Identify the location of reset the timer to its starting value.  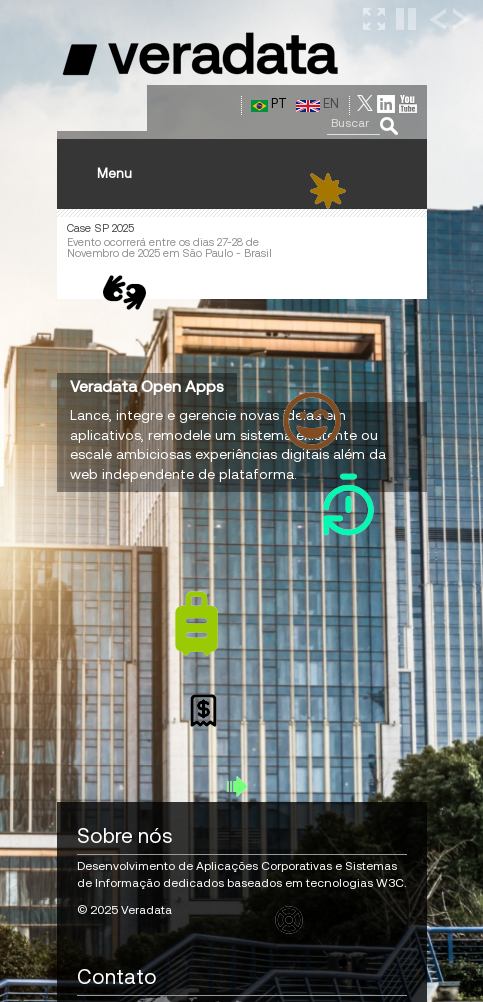
(348, 504).